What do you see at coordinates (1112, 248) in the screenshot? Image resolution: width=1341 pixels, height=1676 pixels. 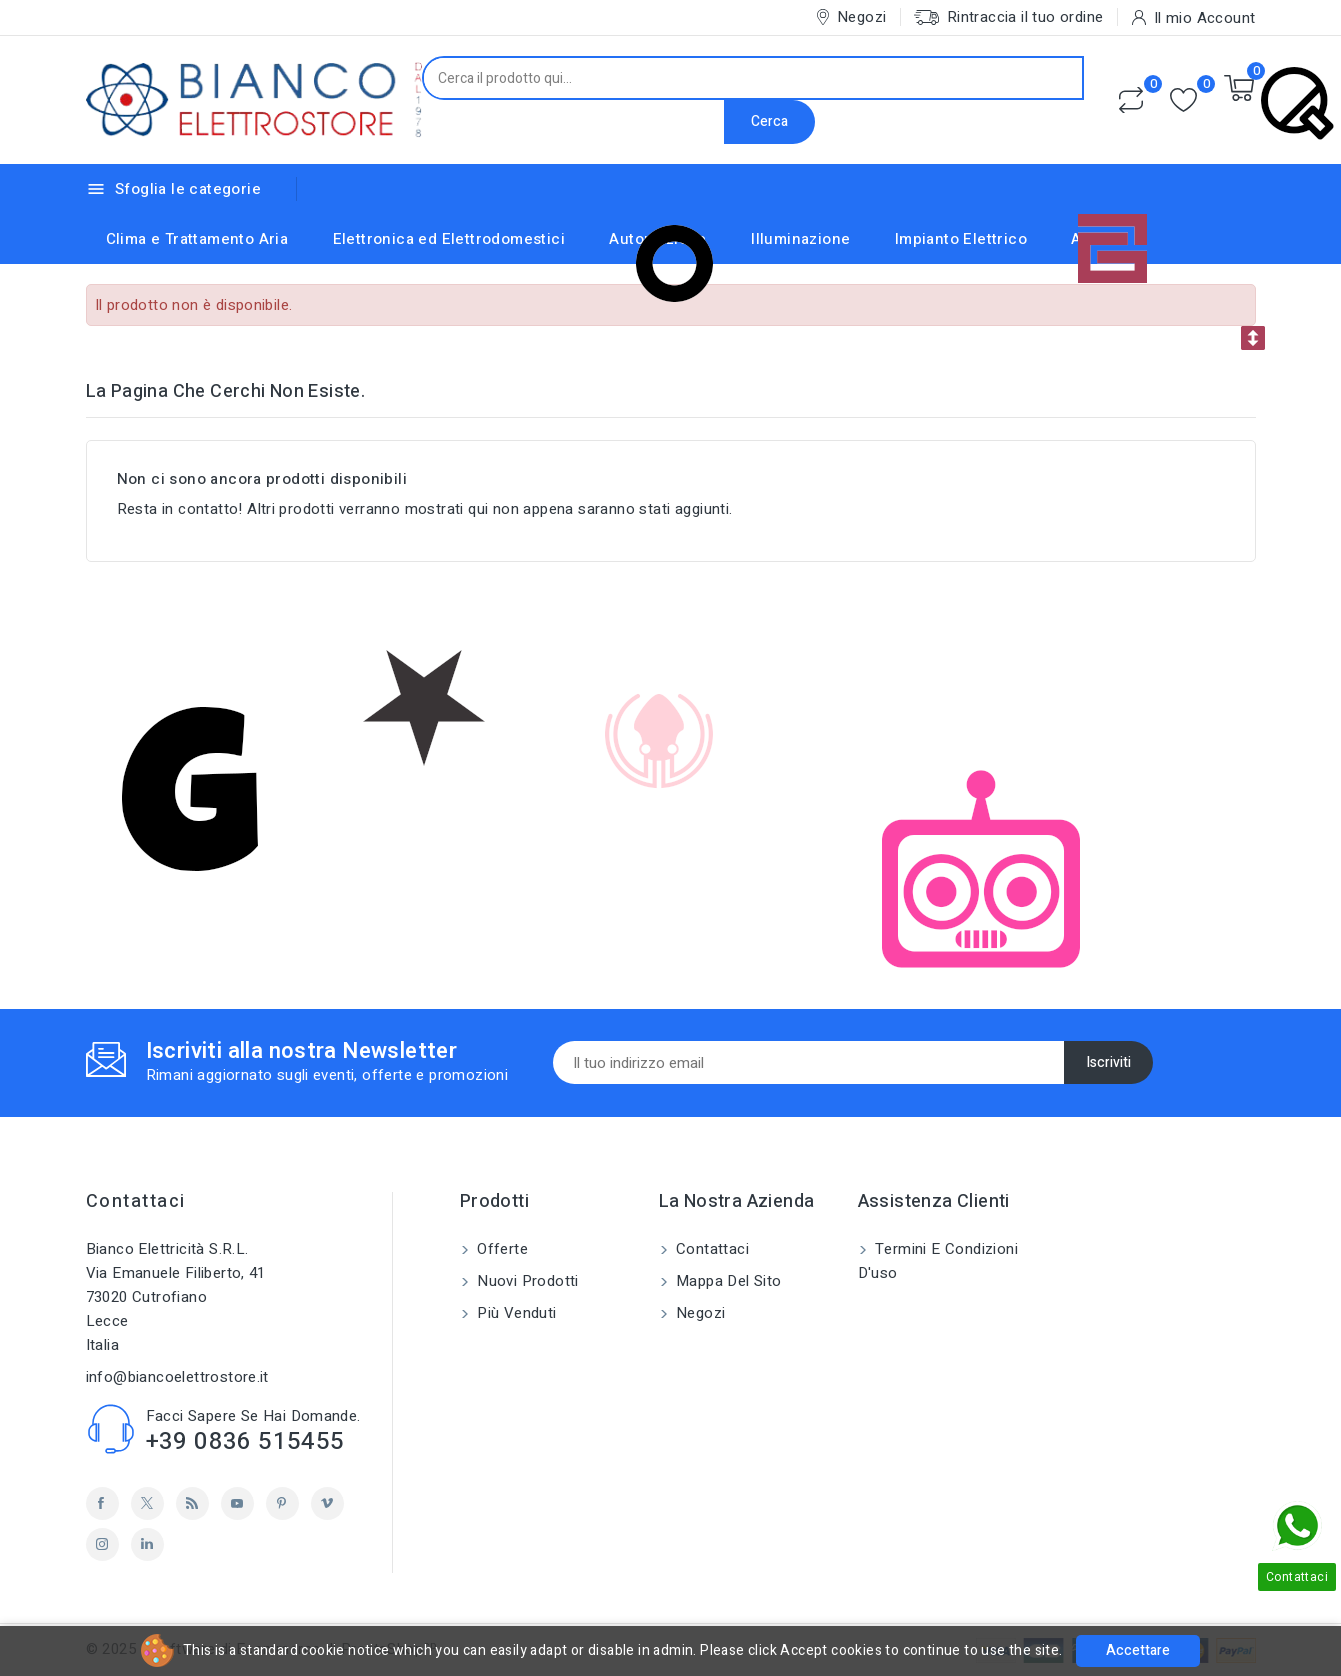 I see `visit the G2G gaming marketplace` at bounding box center [1112, 248].